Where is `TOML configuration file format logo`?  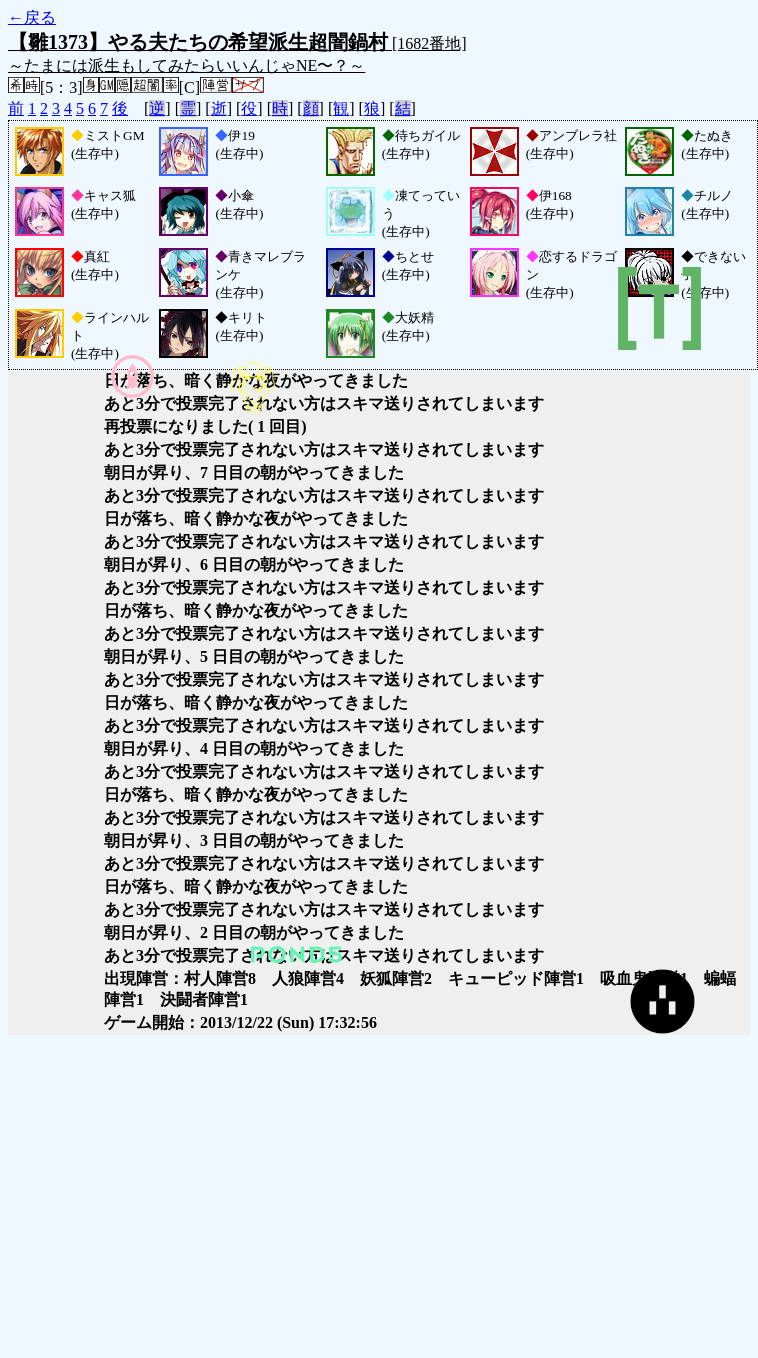 TOML configuration file format logo is located at coordinates (659, 308).